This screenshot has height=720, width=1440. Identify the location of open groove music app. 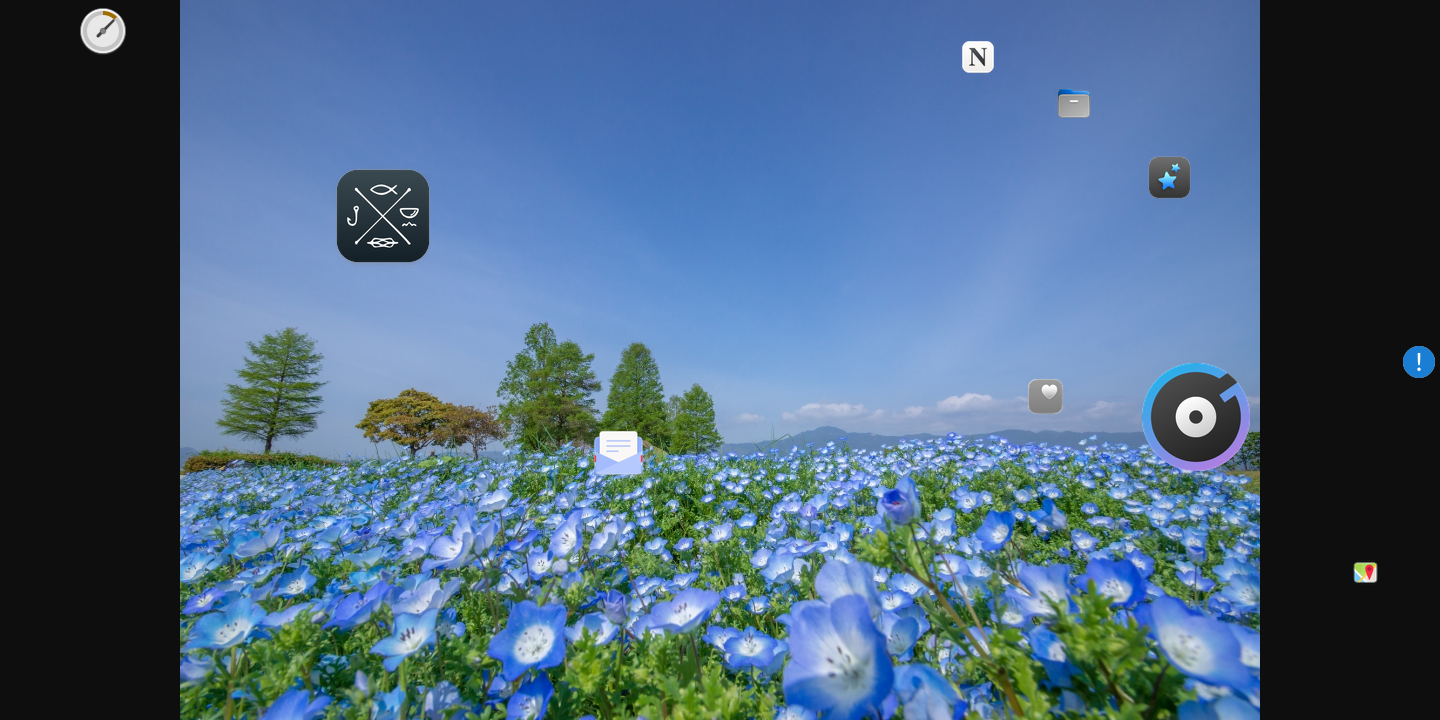
(1196, 417).